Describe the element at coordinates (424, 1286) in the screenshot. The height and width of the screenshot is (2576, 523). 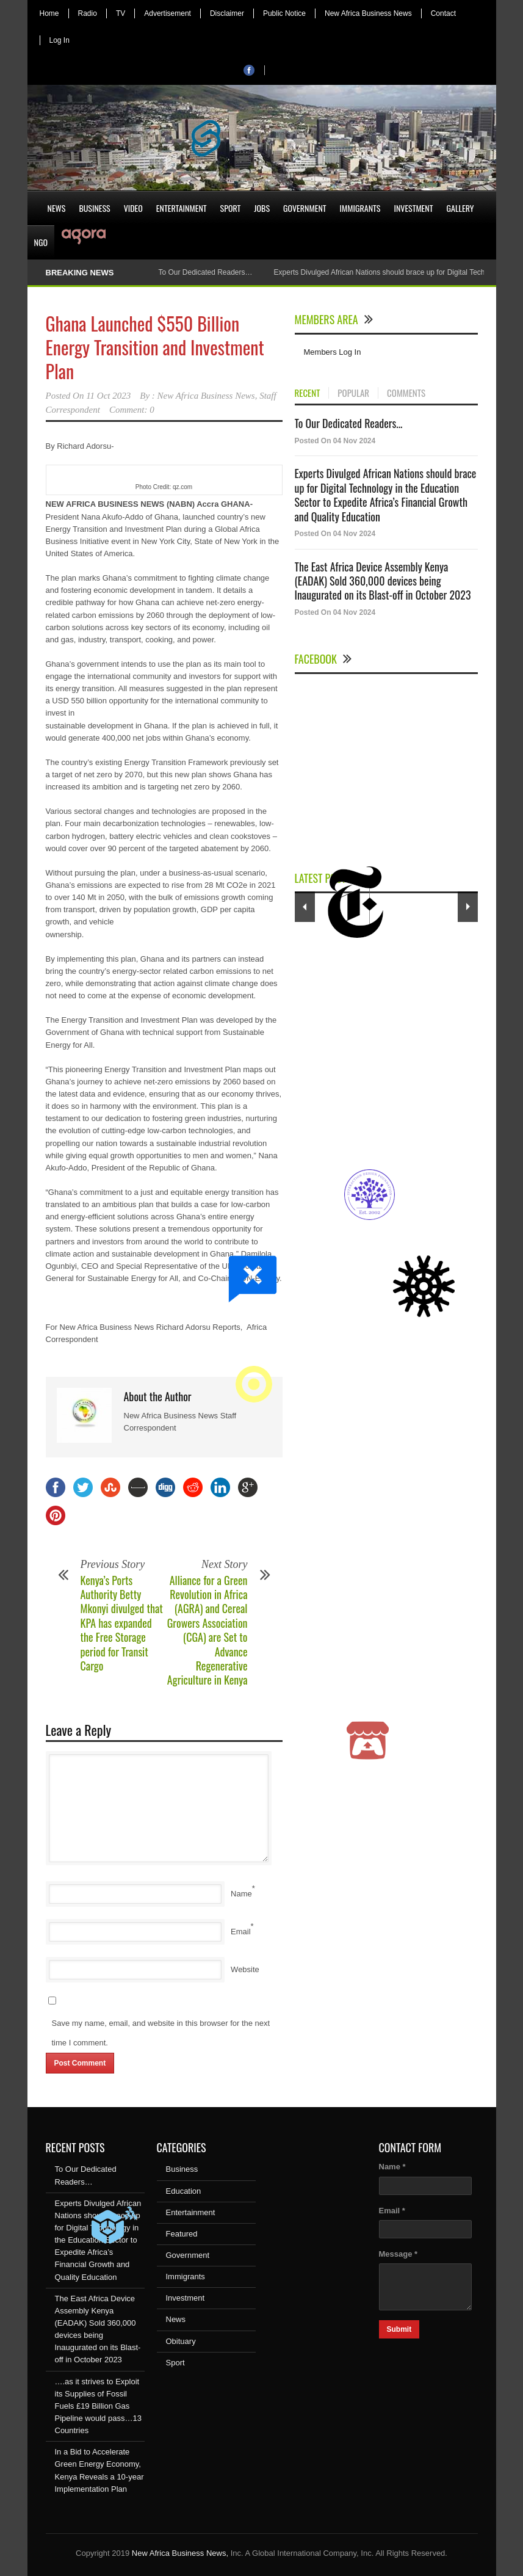
I see `knex.js database query builder` at that location.